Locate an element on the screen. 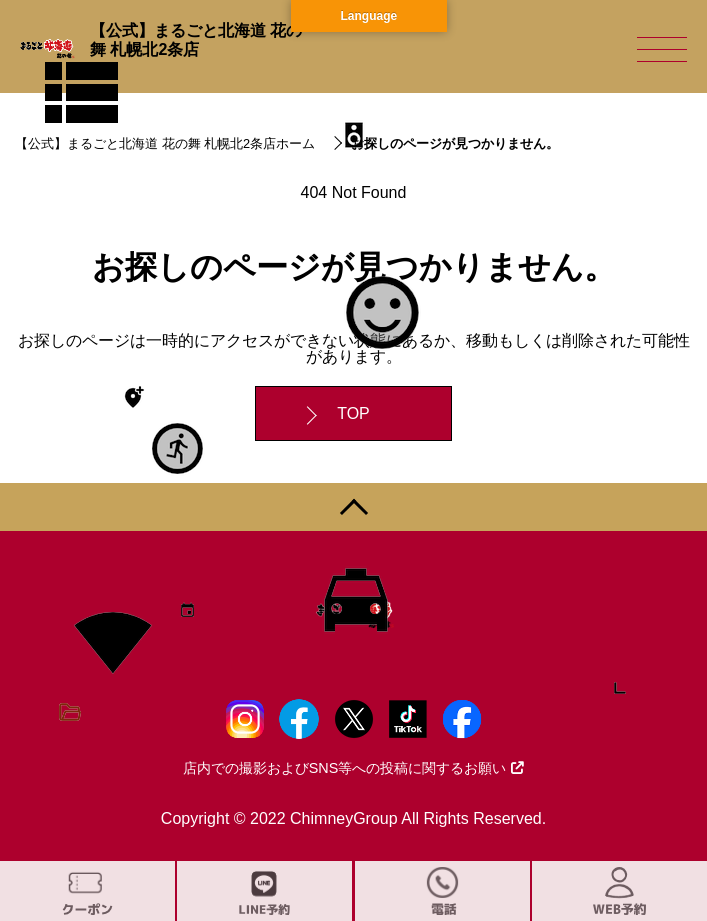 This screenshot has width=707, height=921. add a new location pin to the map is located at coordinates (133, 397).